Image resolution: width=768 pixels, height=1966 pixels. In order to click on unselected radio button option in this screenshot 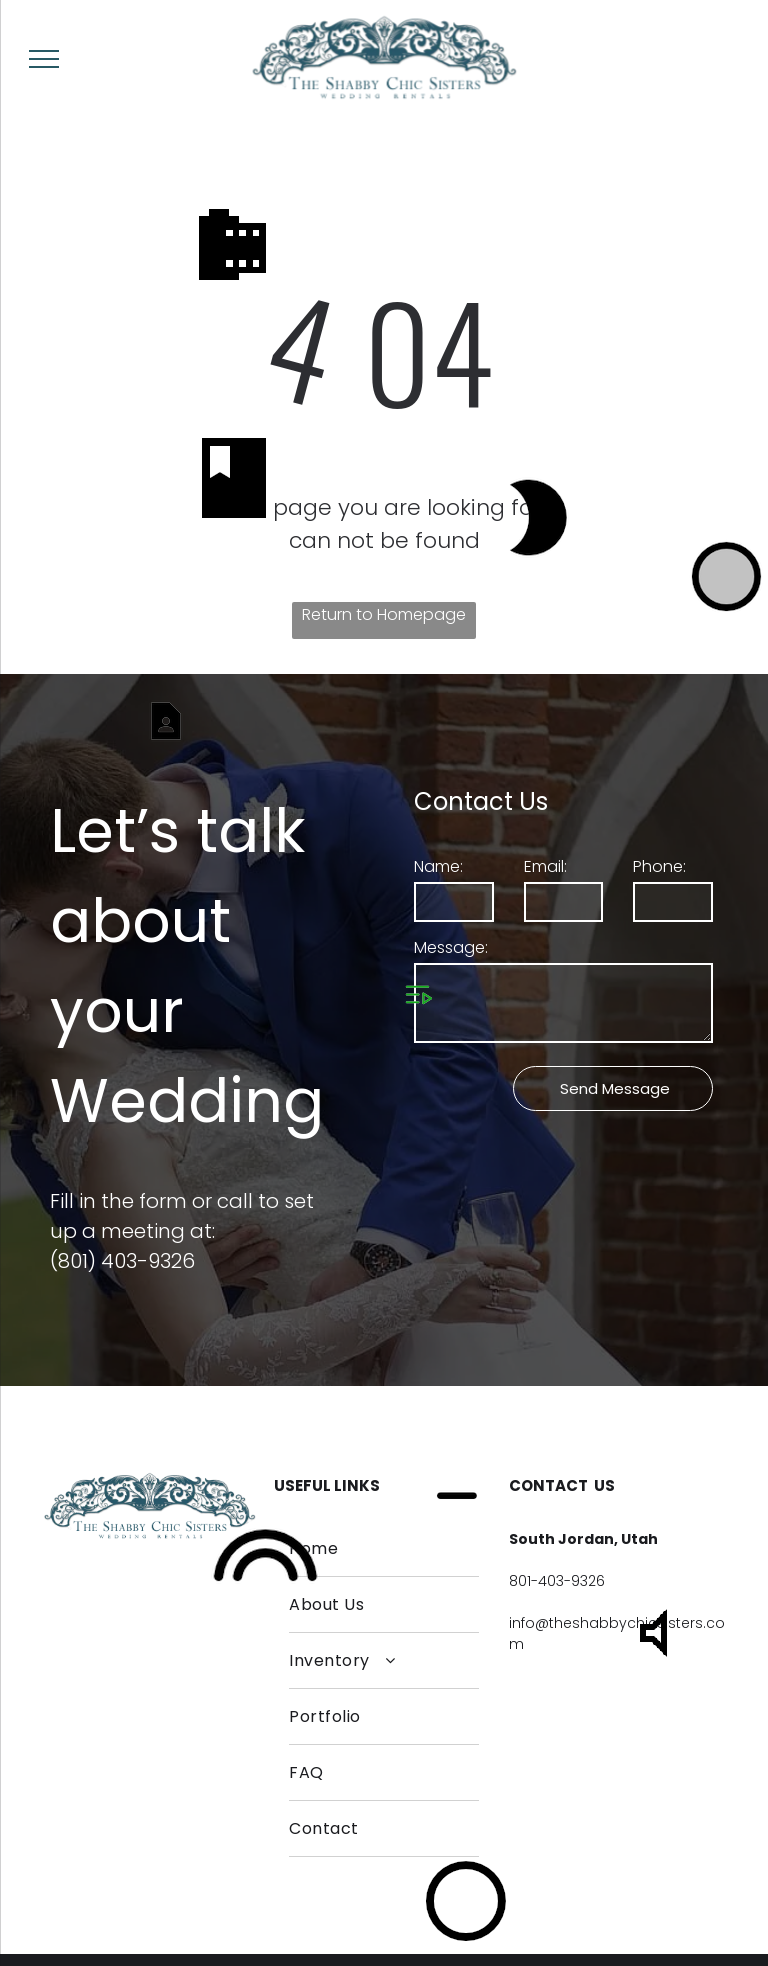, I will do `click(726, 576)`.